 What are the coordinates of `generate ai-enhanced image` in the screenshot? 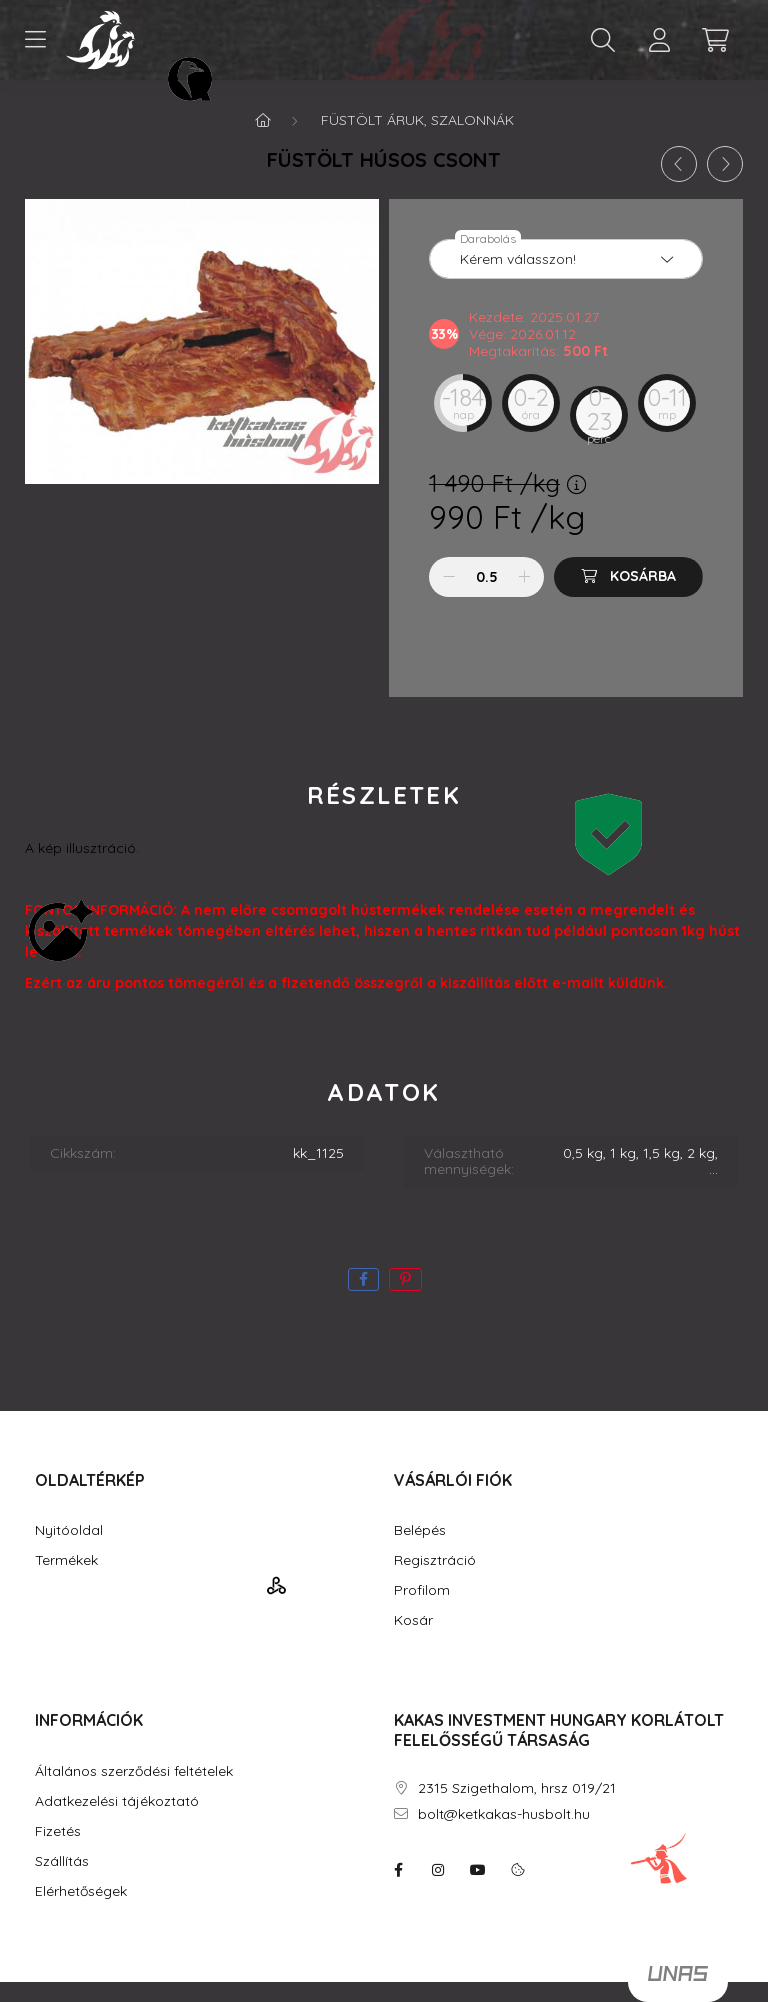 It's located at (58, 932).